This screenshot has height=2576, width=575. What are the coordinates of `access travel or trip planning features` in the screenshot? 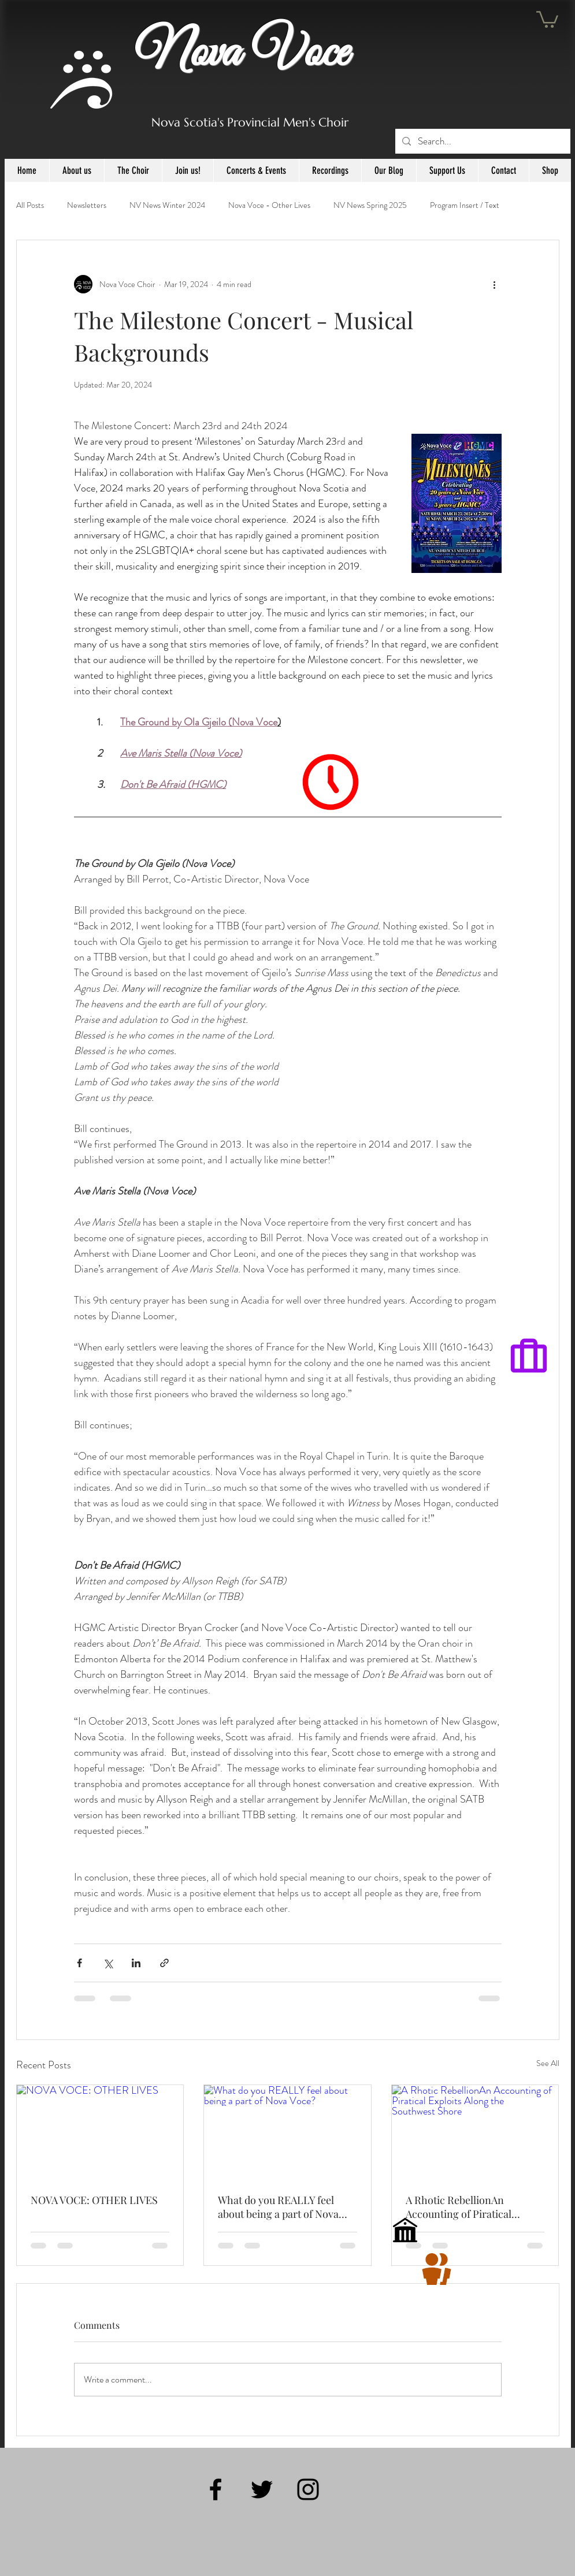 It's located at (529, 1358).